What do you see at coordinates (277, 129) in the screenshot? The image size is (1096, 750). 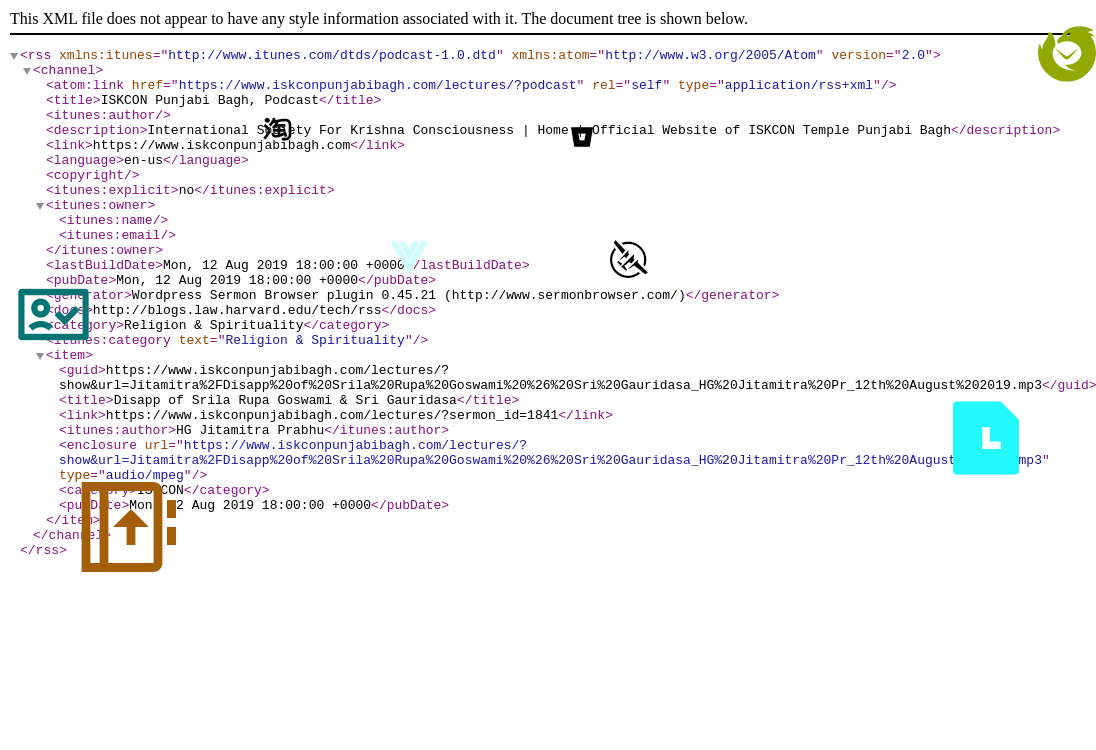 I see `open Taobao app` at bounding box center [277, 129].